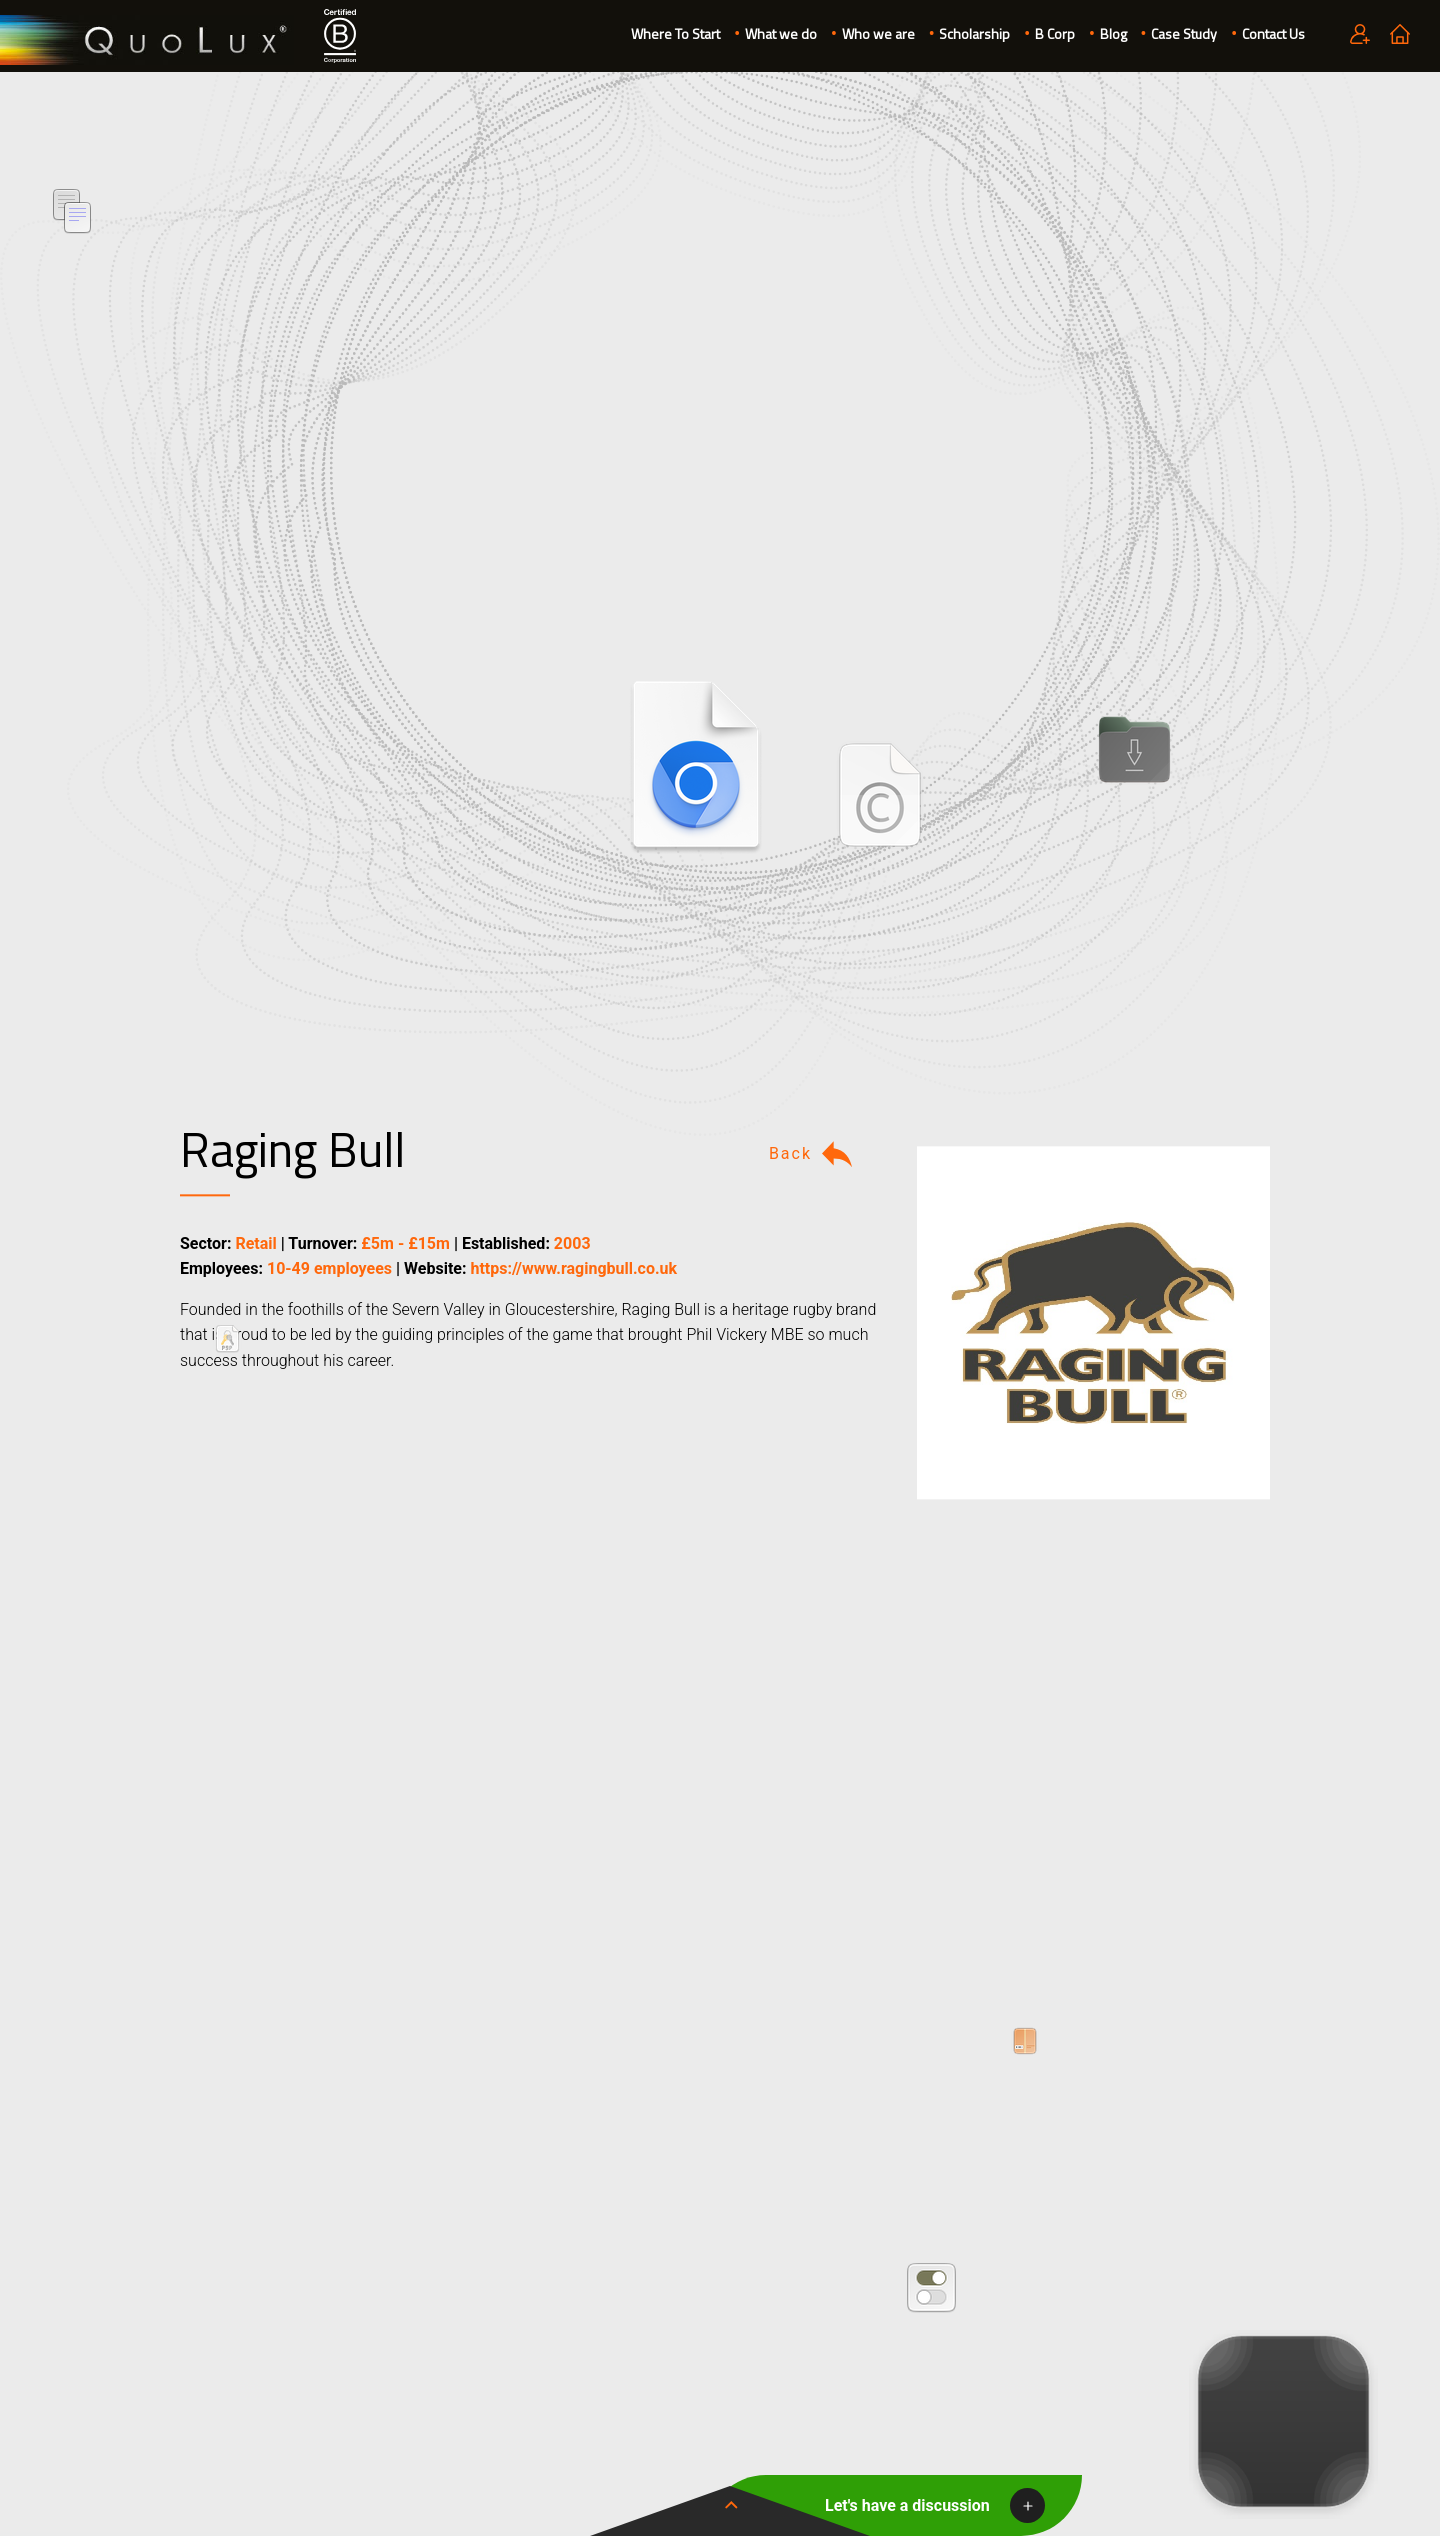  I want to click on open downloads folder, so click(1134, 749).